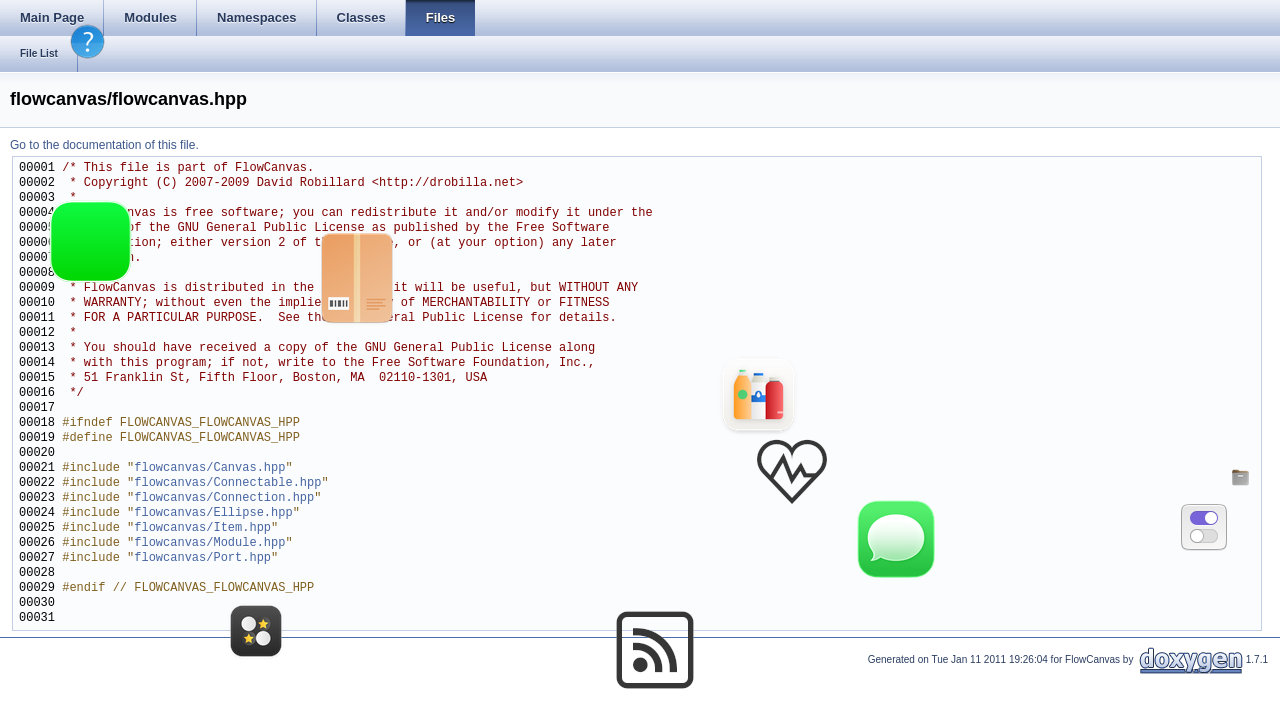  I want to click on open health or fitness app, so click(792, 471).